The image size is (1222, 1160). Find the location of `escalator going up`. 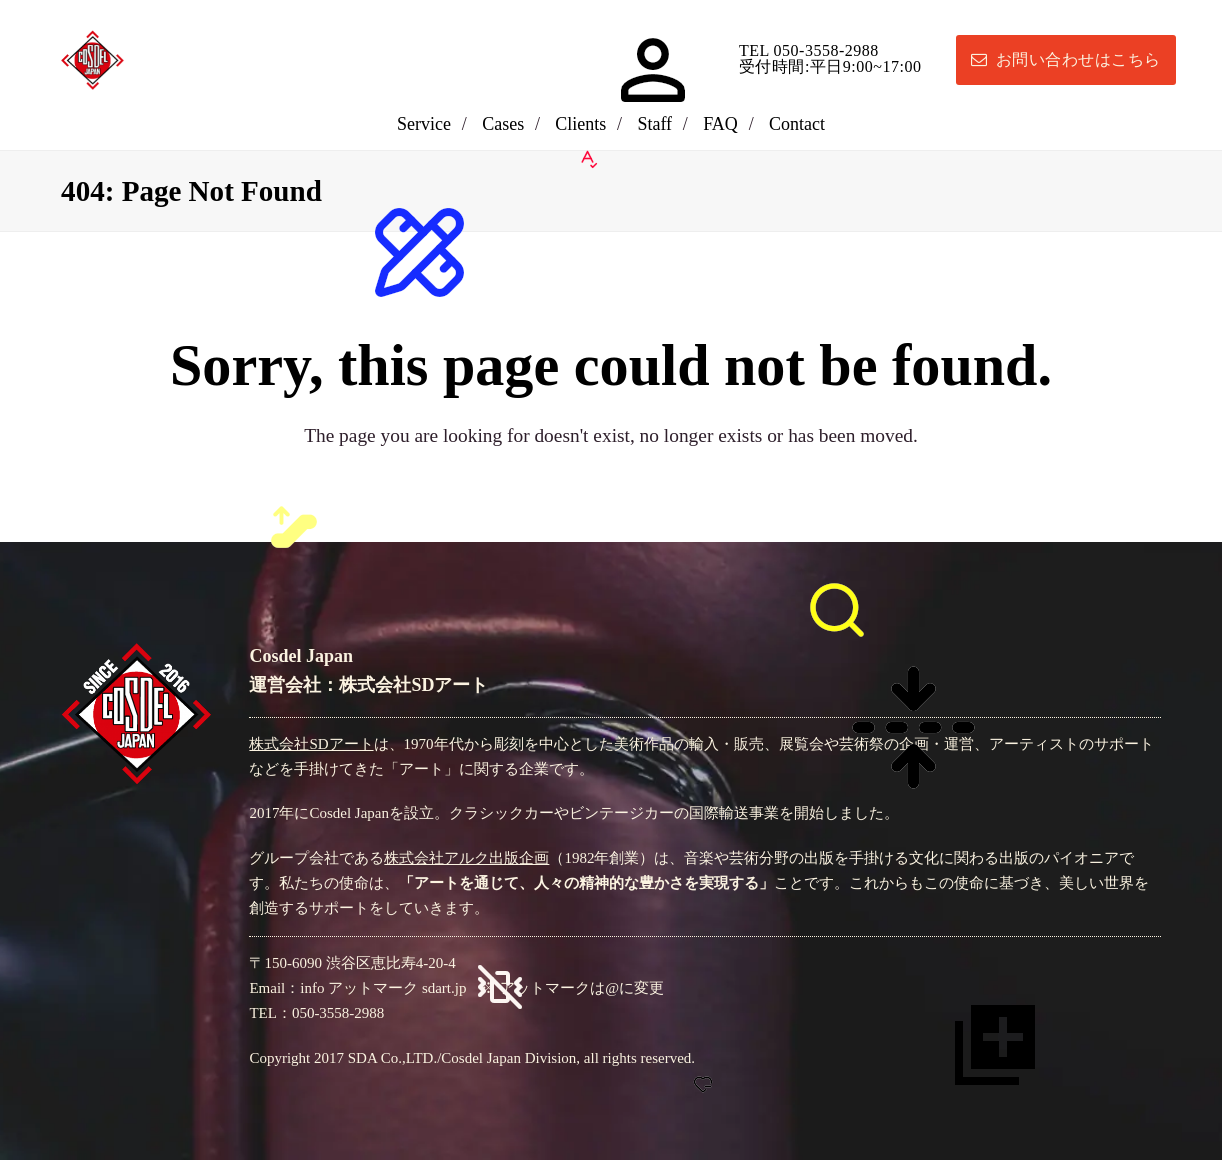

escalator going up is located at coordinates (294, 527).